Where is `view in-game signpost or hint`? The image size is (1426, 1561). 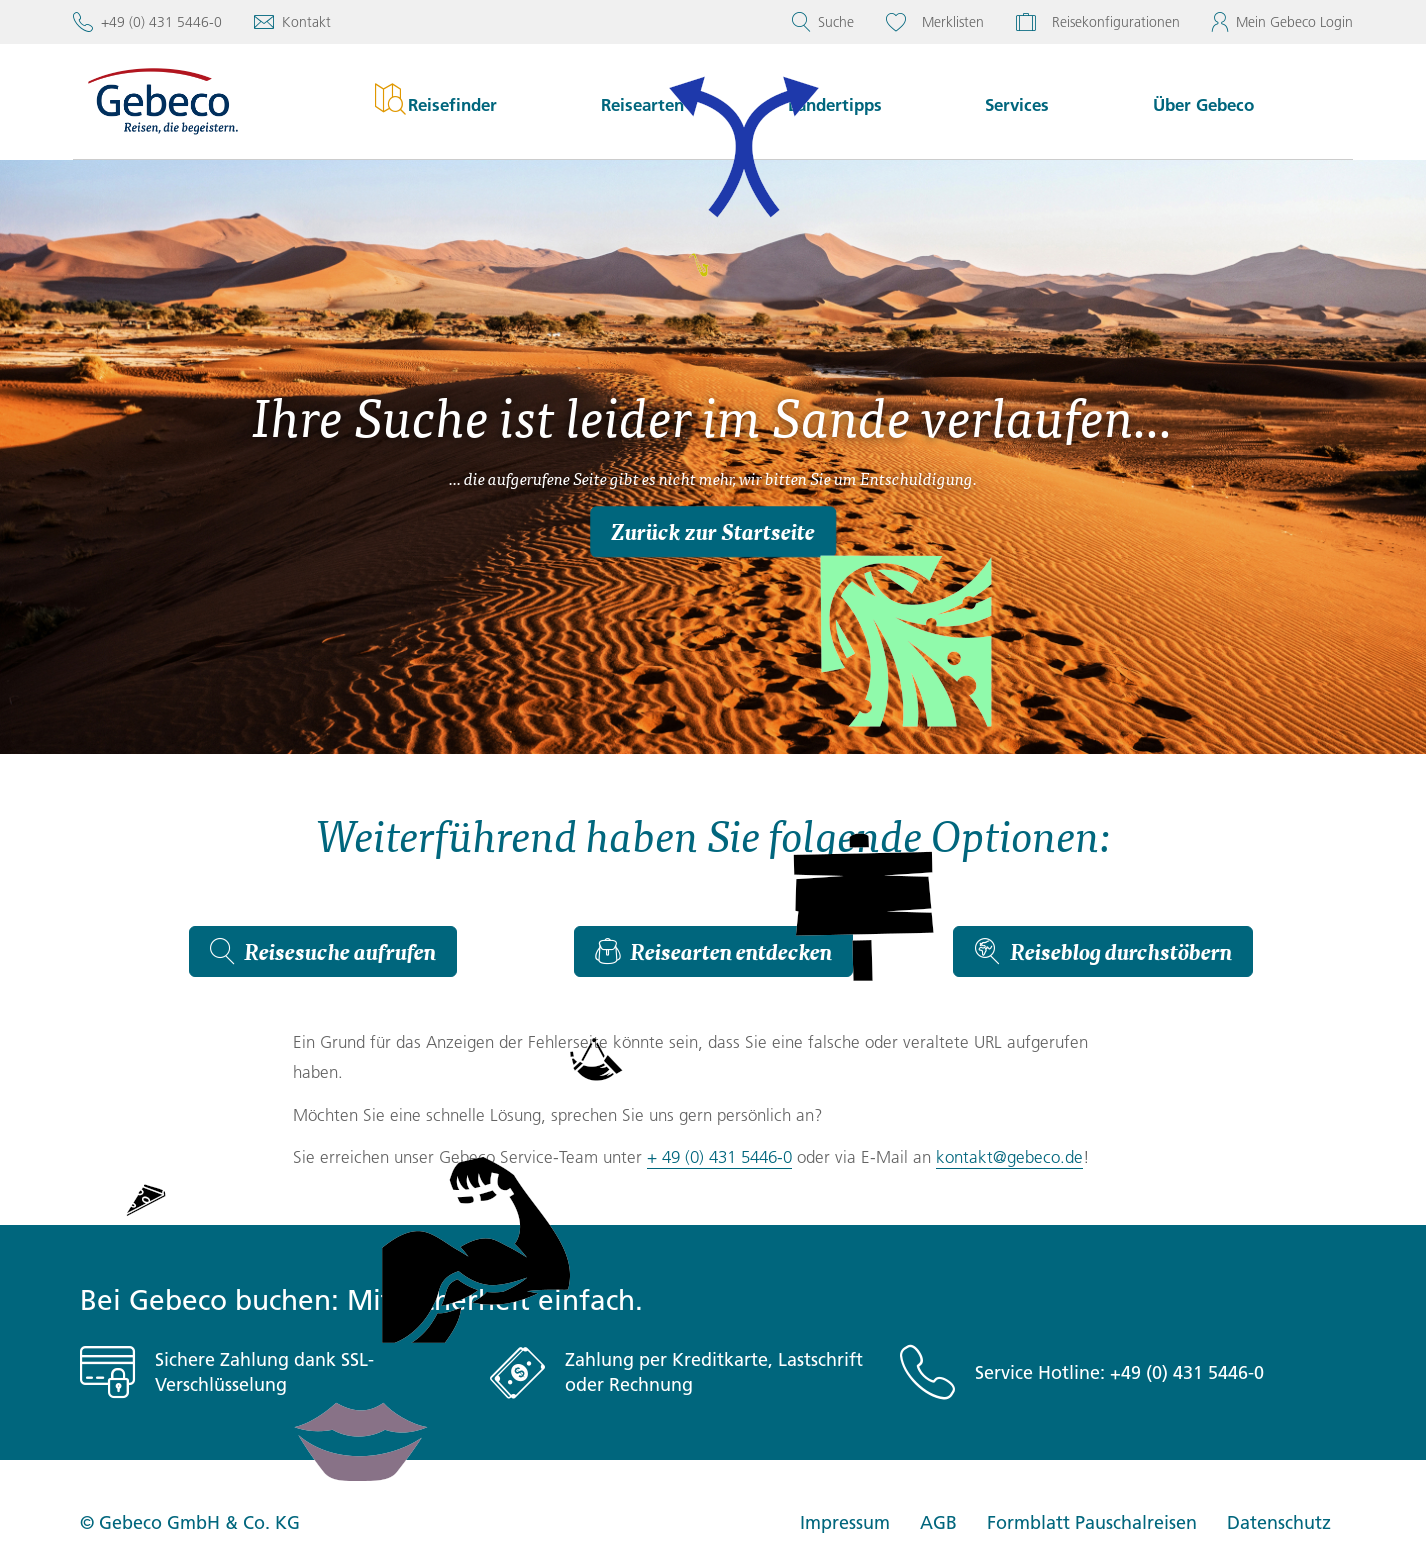 view in-game signpost or hint is located at coordinates (865, 904).